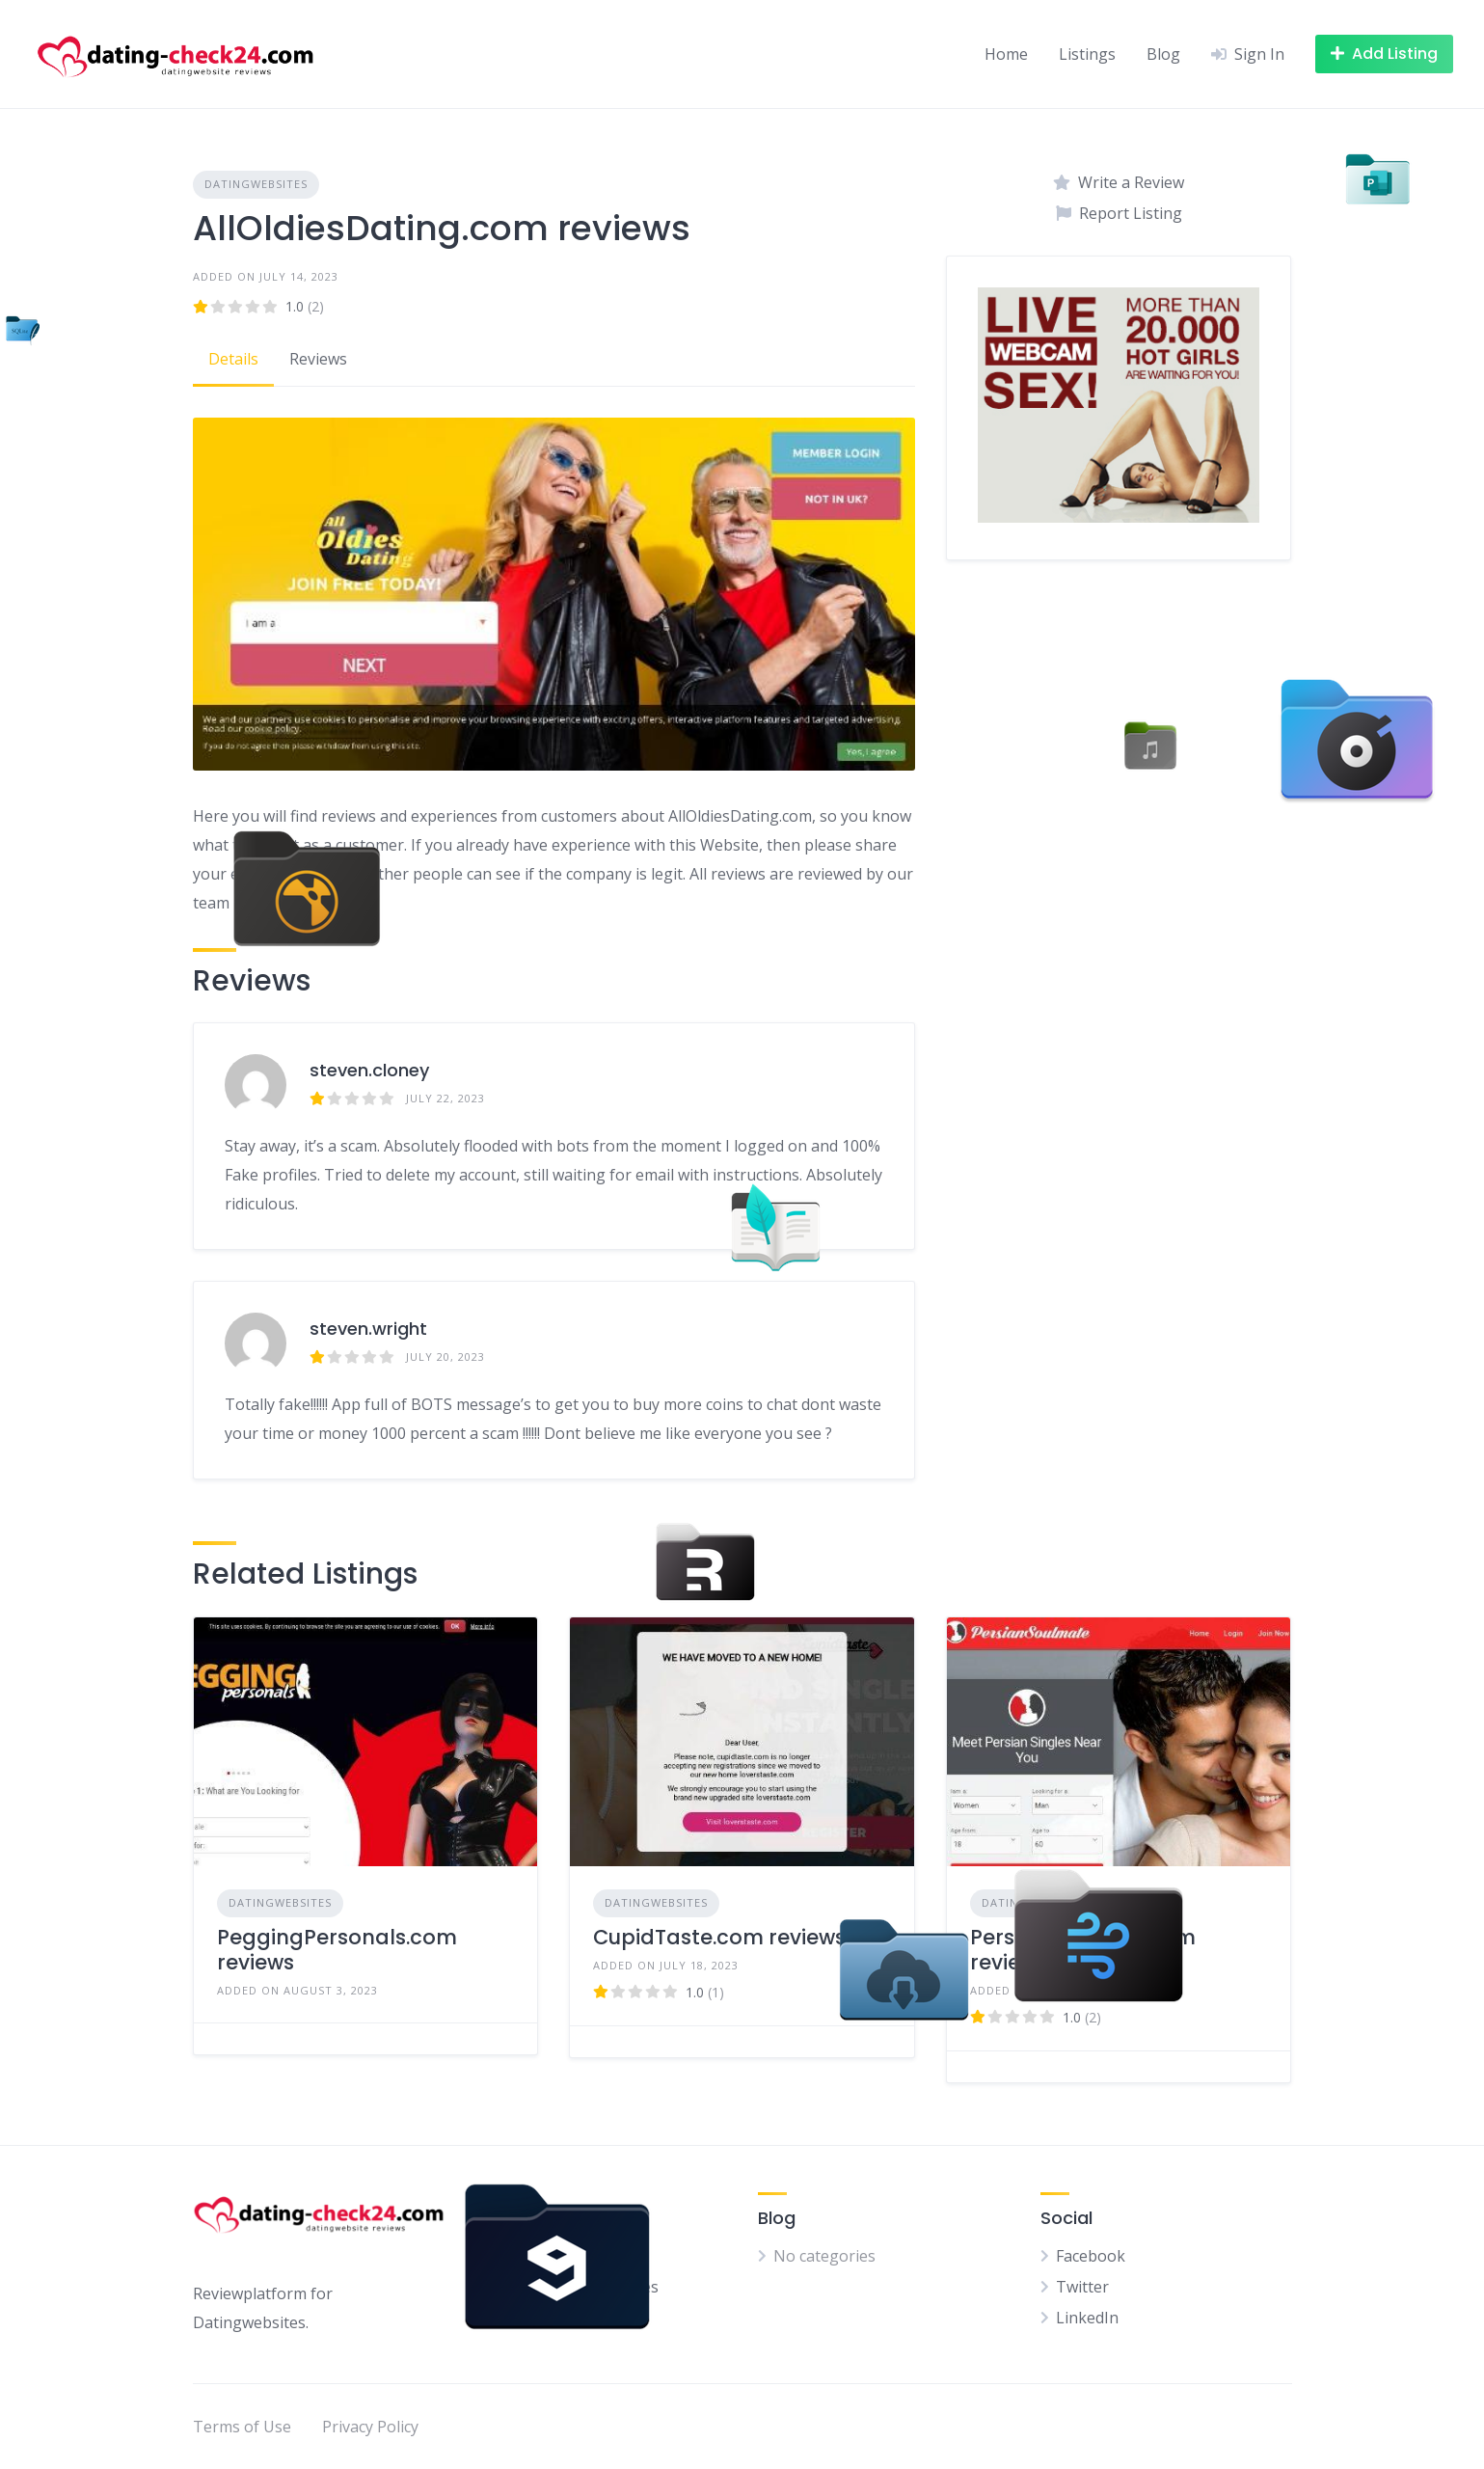 This screenshot has width=1484, height=2469. I want to click on open downloads folder, so click(904, 1973).